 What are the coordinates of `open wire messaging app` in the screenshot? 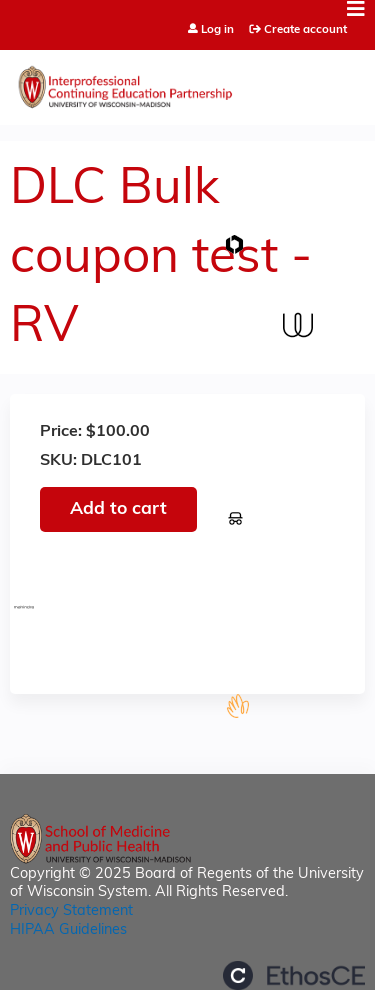 It's located at (298, 325).